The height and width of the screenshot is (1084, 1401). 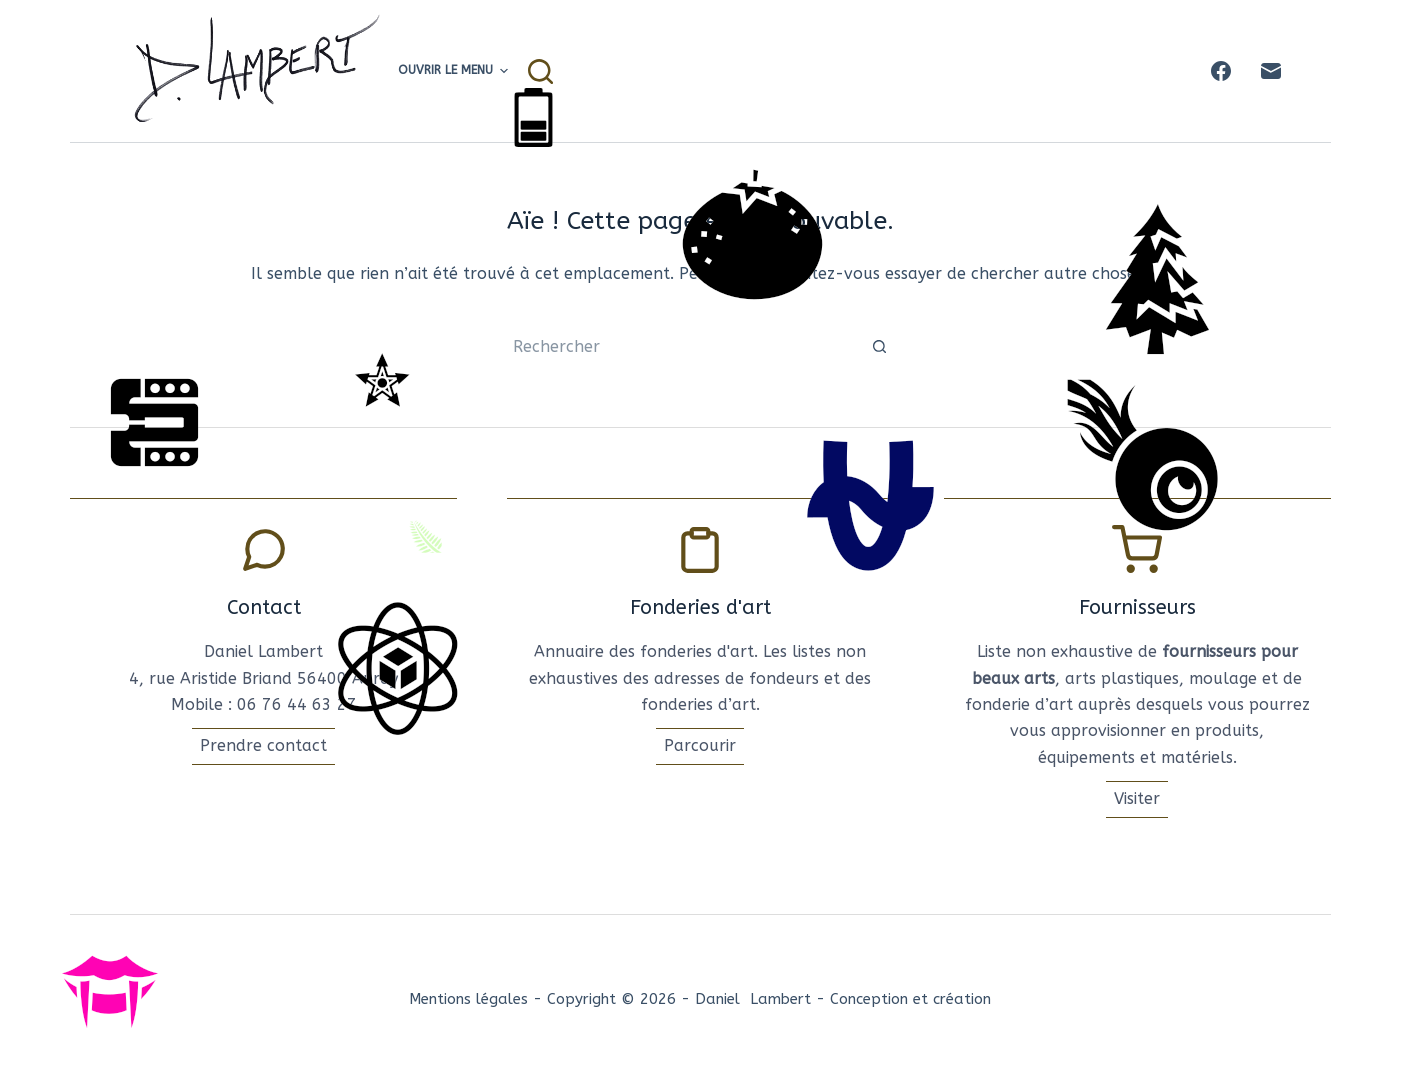 What do you see at coordinates (1160, 279) in the screenshot?
I see `indicates a forest or nature area on a map` at bounding box center [1160, 279].